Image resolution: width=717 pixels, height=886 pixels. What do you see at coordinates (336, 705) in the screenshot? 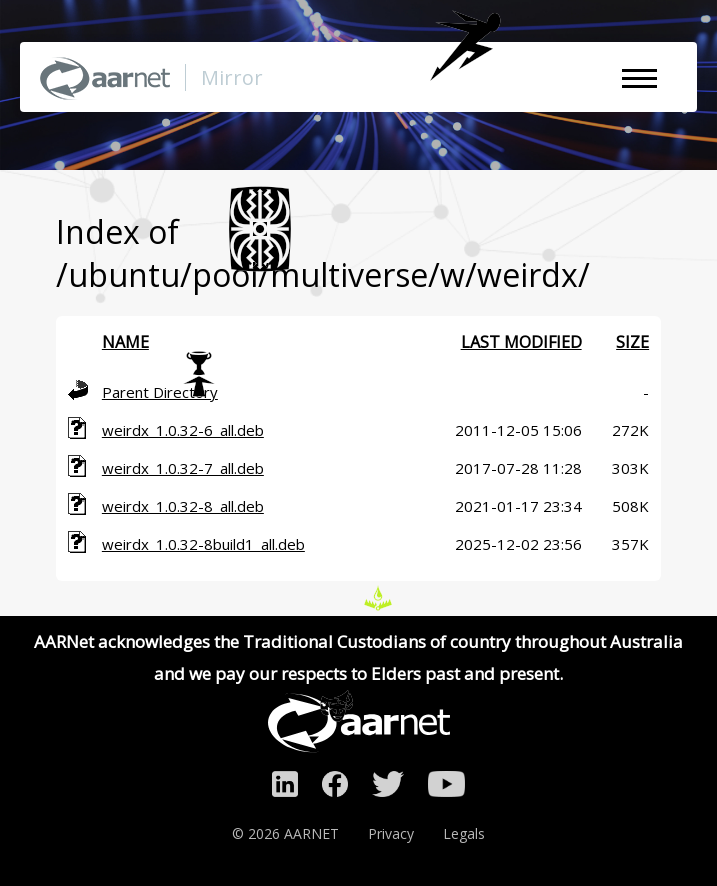
I see `access theater or entertainment section` at bounding box center [336, 705].